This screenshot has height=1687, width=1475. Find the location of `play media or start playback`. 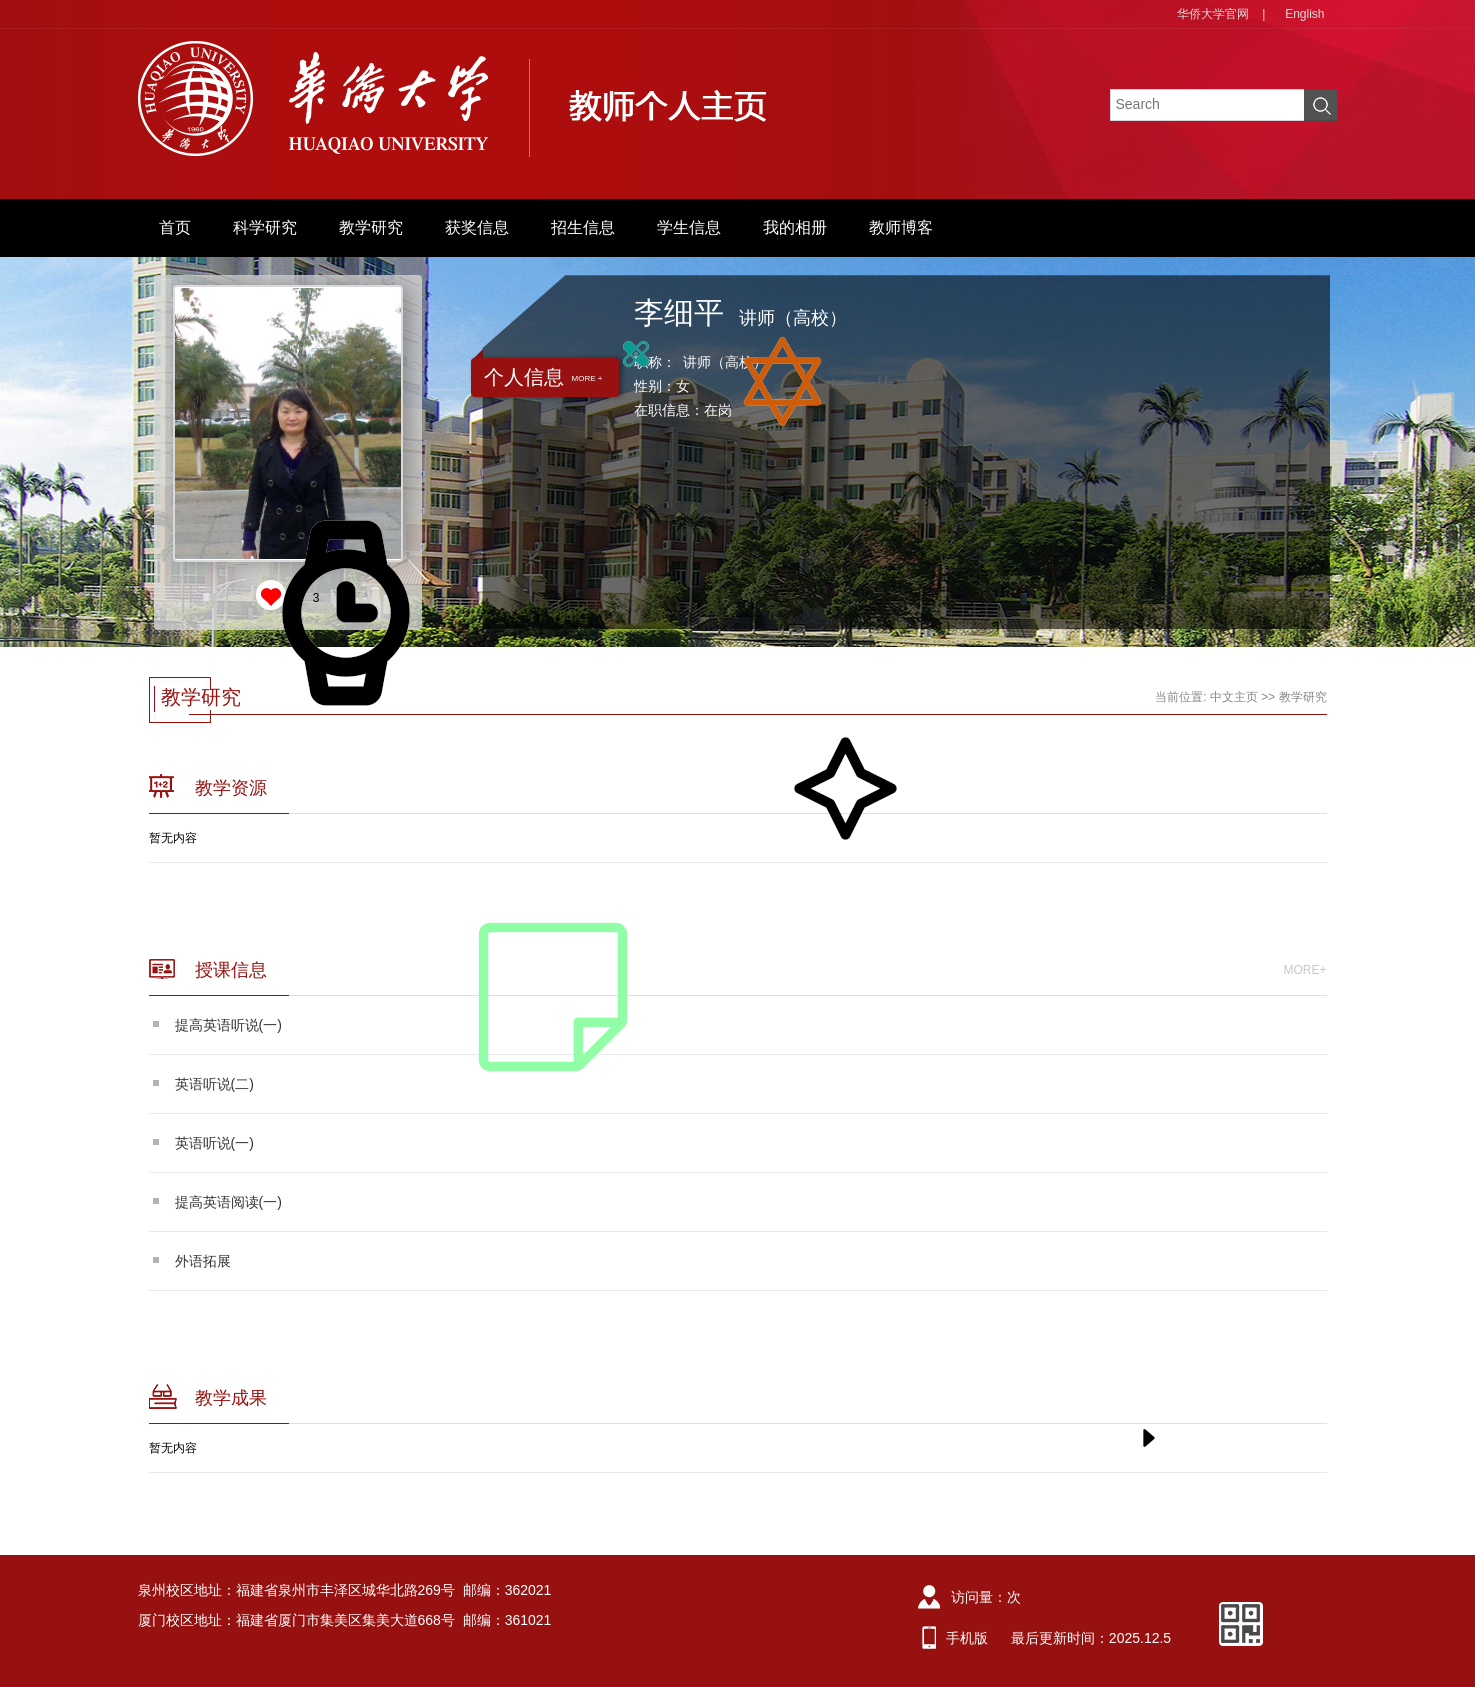

play media or start playback is located at coordinates (1149, 1438).